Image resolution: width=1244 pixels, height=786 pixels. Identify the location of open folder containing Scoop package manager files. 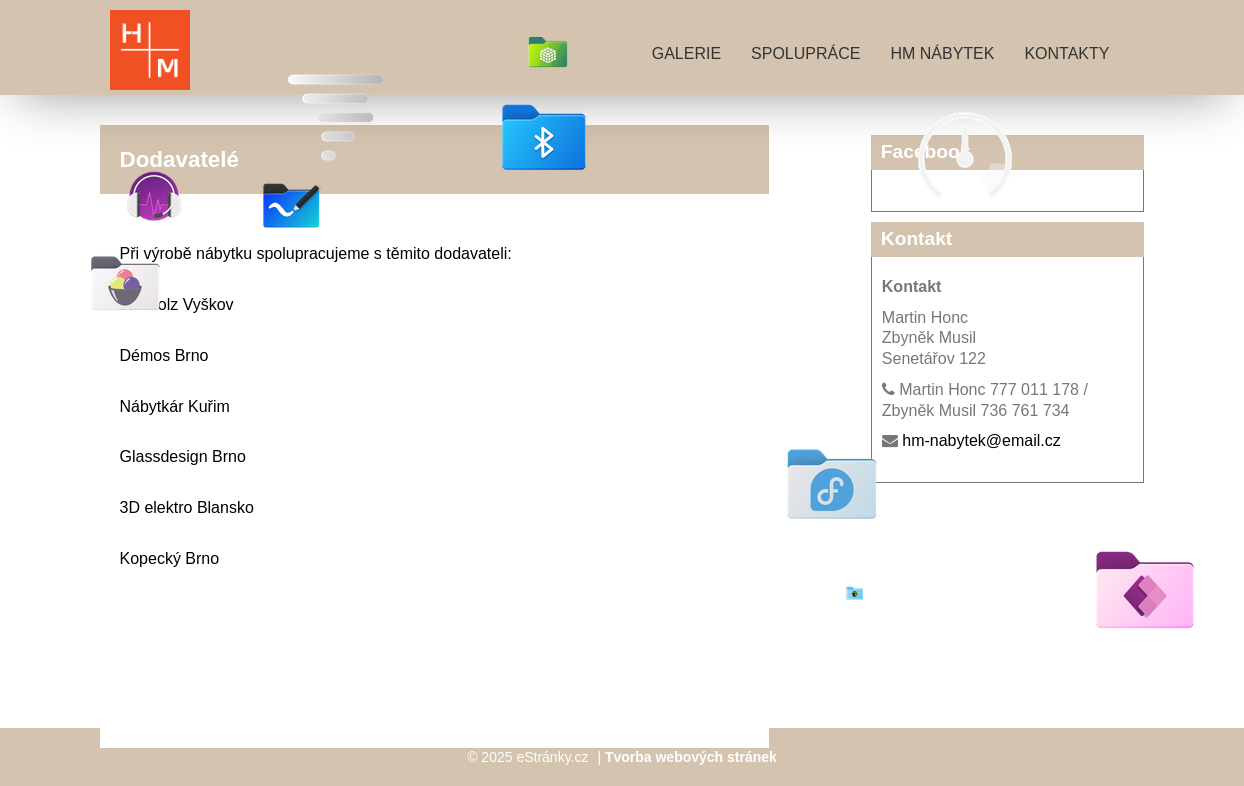
(125, 285).